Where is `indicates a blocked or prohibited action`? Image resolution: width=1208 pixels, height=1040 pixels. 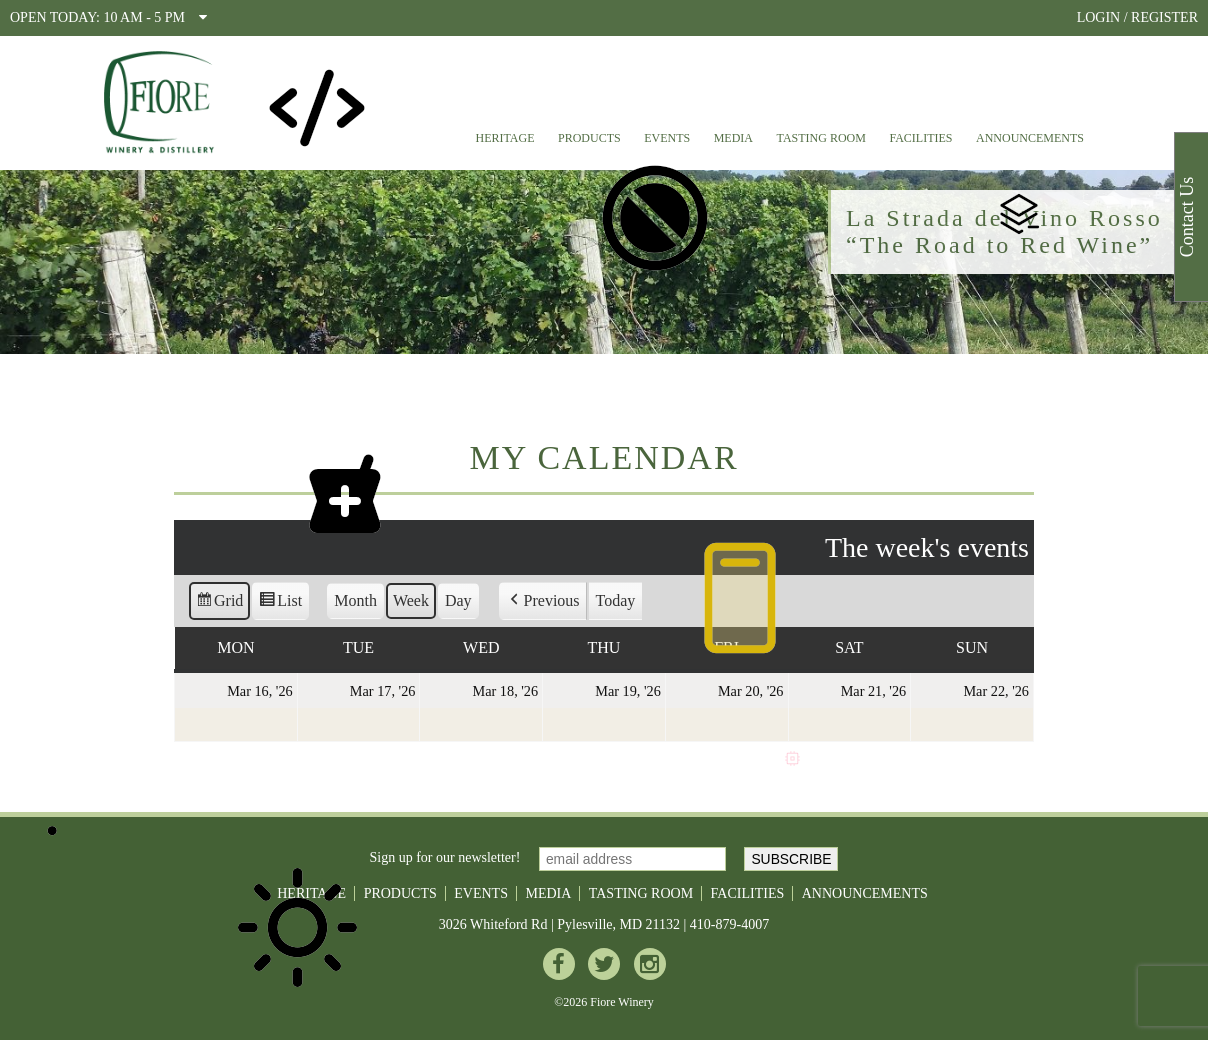 indicates a blocked or prohibited action is located at coordinates (655, 218).